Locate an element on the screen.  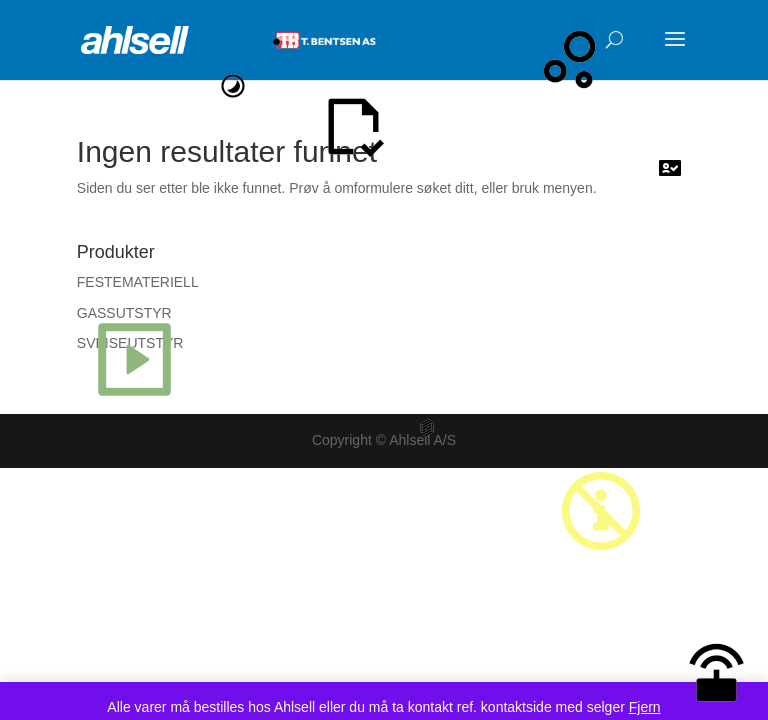
Formik library logo is located at coordinates (427, 428).